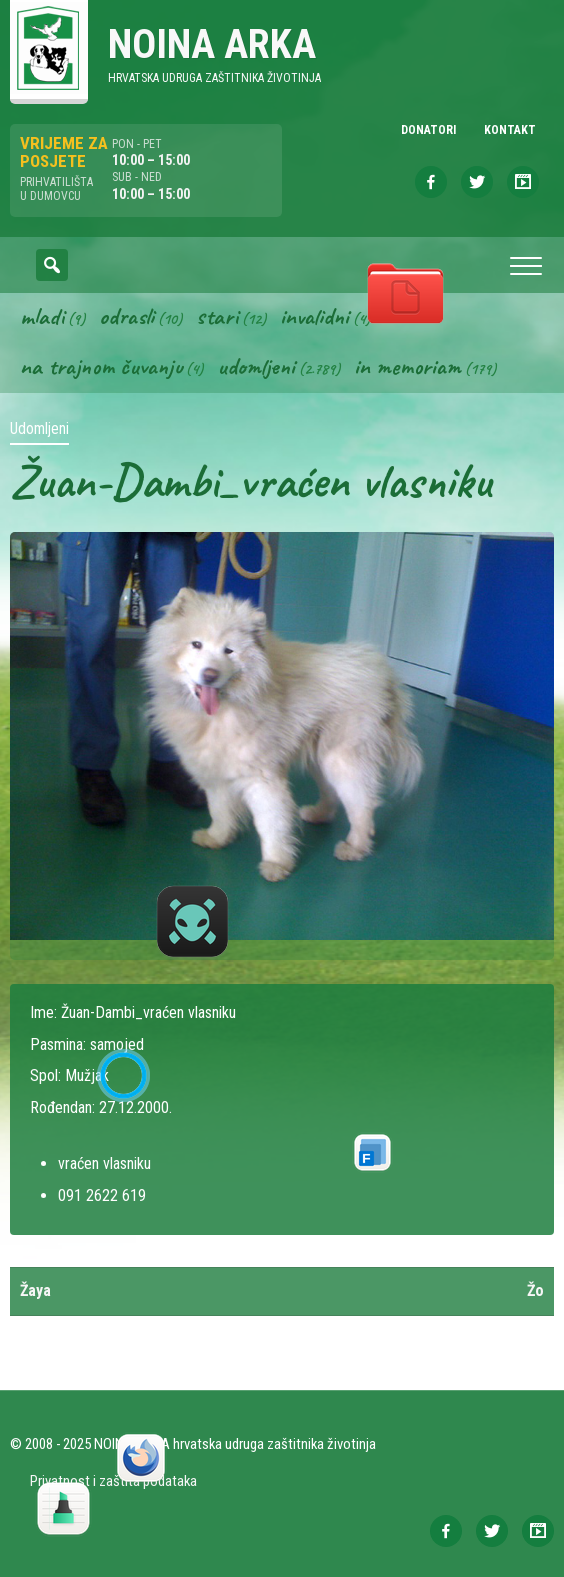 The width and height of the screenshot is (564, 1577). I want to click on open Microsoft Cortana voice assistant, so click(123, 1075).